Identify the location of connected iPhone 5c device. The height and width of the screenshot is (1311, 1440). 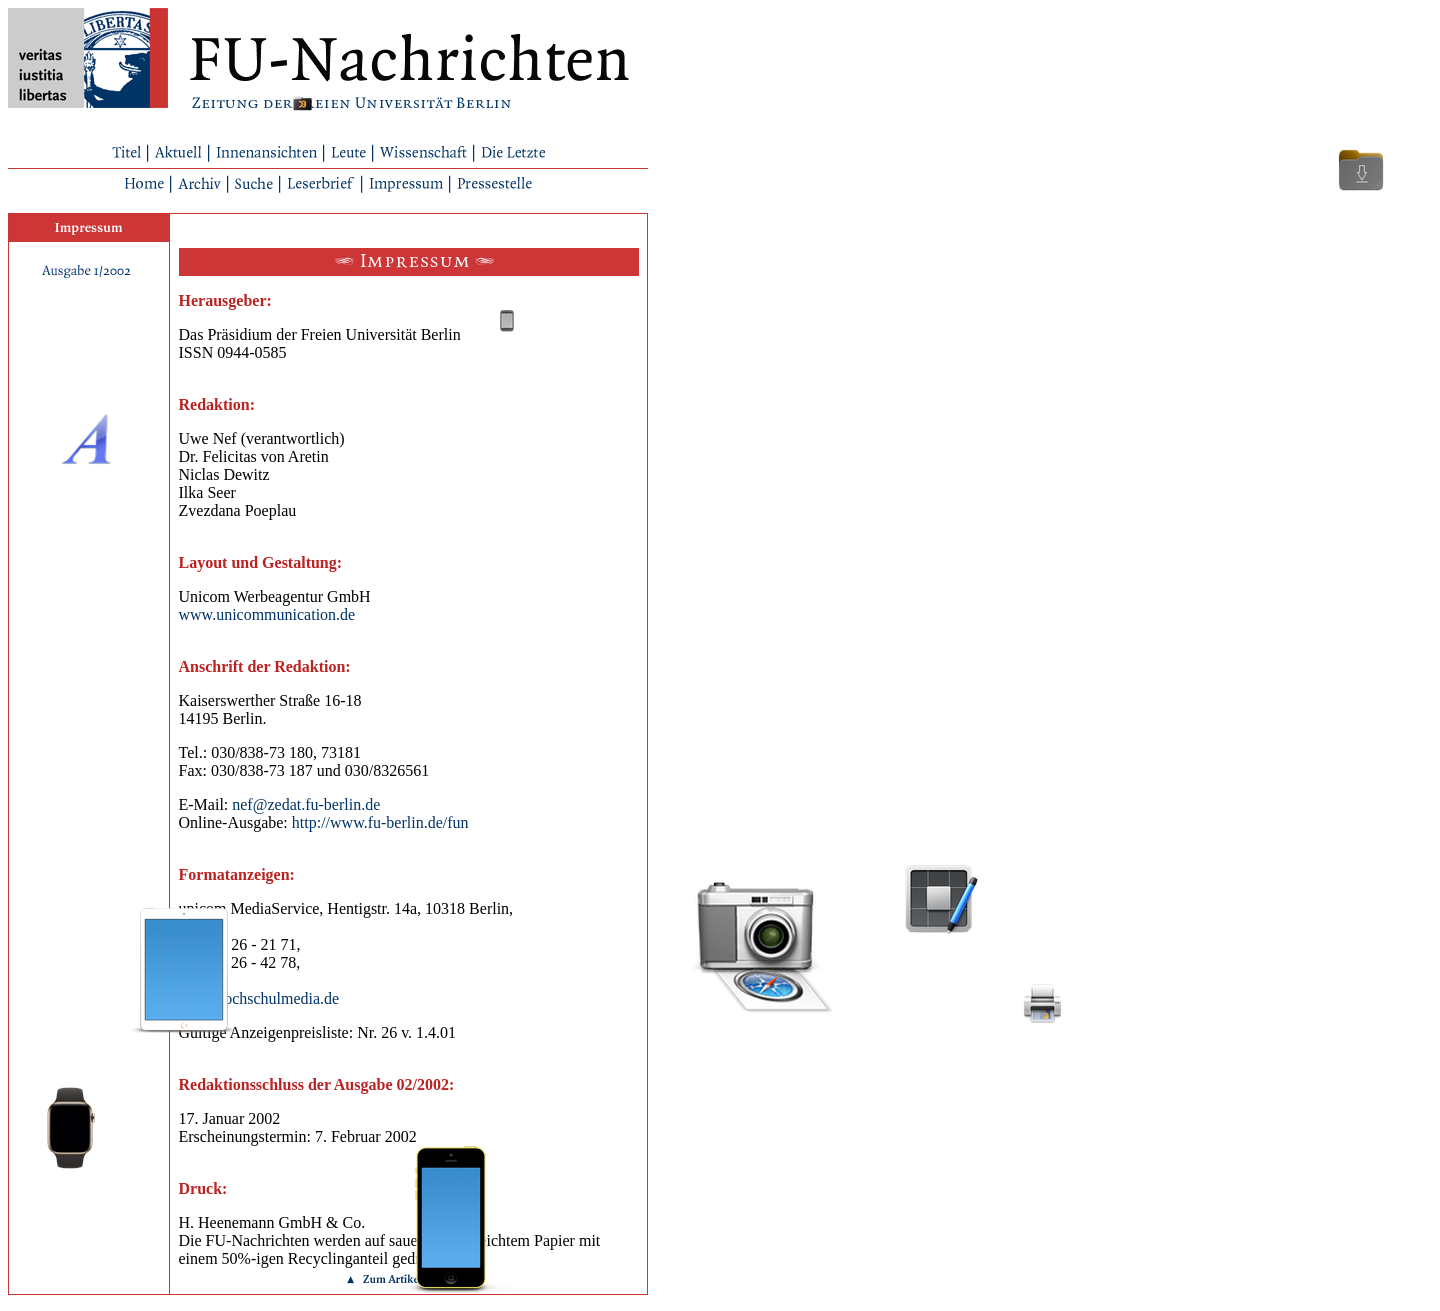
(451, 1220).